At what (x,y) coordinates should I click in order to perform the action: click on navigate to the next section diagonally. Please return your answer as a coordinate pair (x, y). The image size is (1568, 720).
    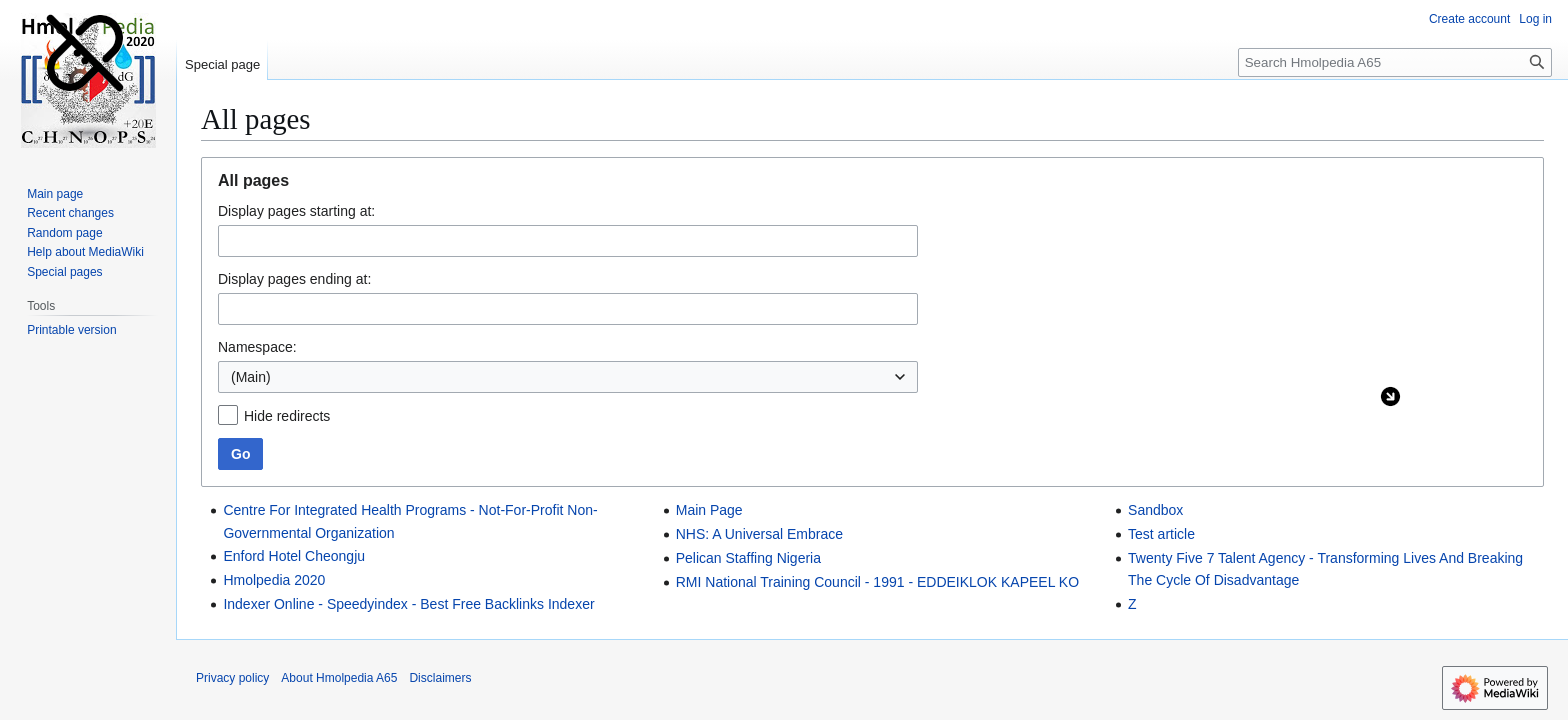
    Looking at the image, I should click on (1390, 396).